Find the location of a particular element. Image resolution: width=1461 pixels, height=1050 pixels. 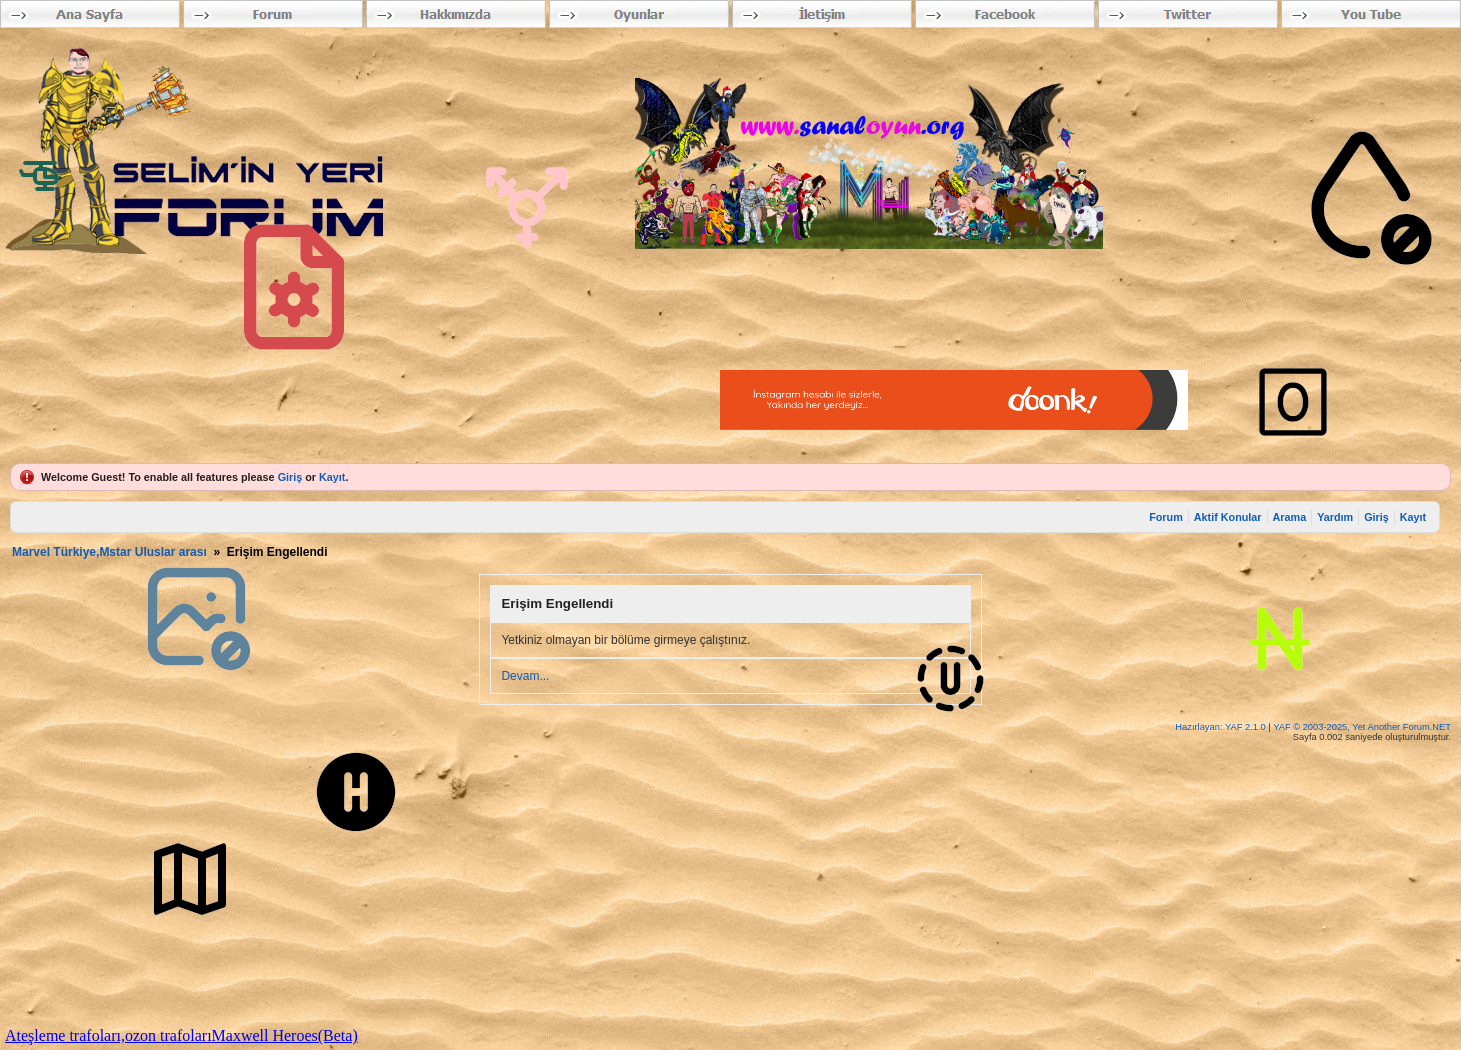

access helicopter or aerial transport options is located at coordinates (39, 175).